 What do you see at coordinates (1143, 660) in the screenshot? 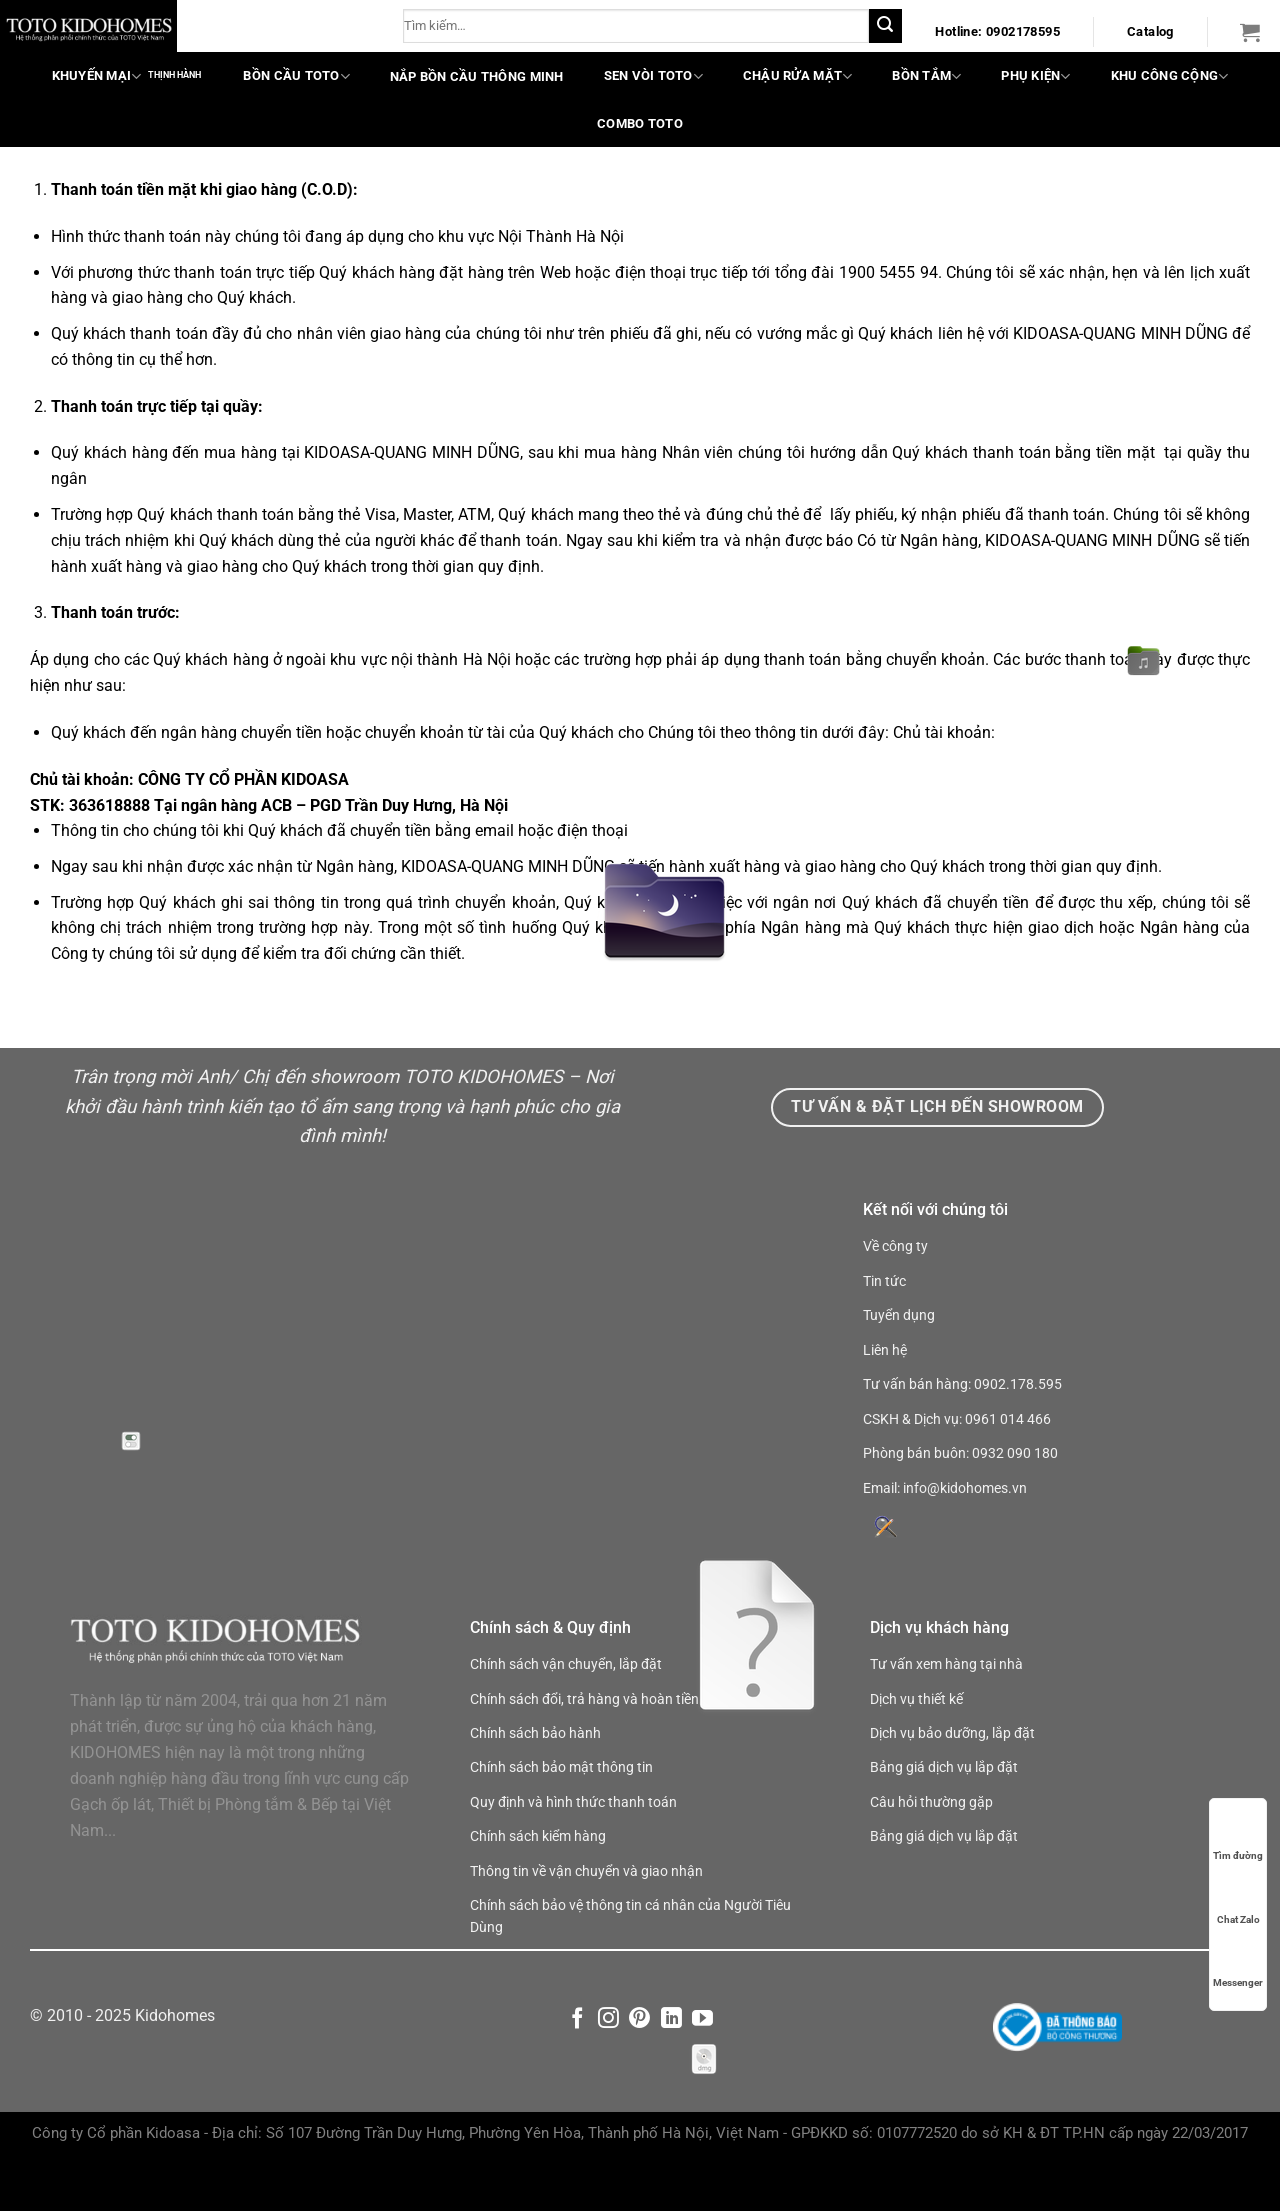
I see `open your music folder` at bounding box center [1143, 660].